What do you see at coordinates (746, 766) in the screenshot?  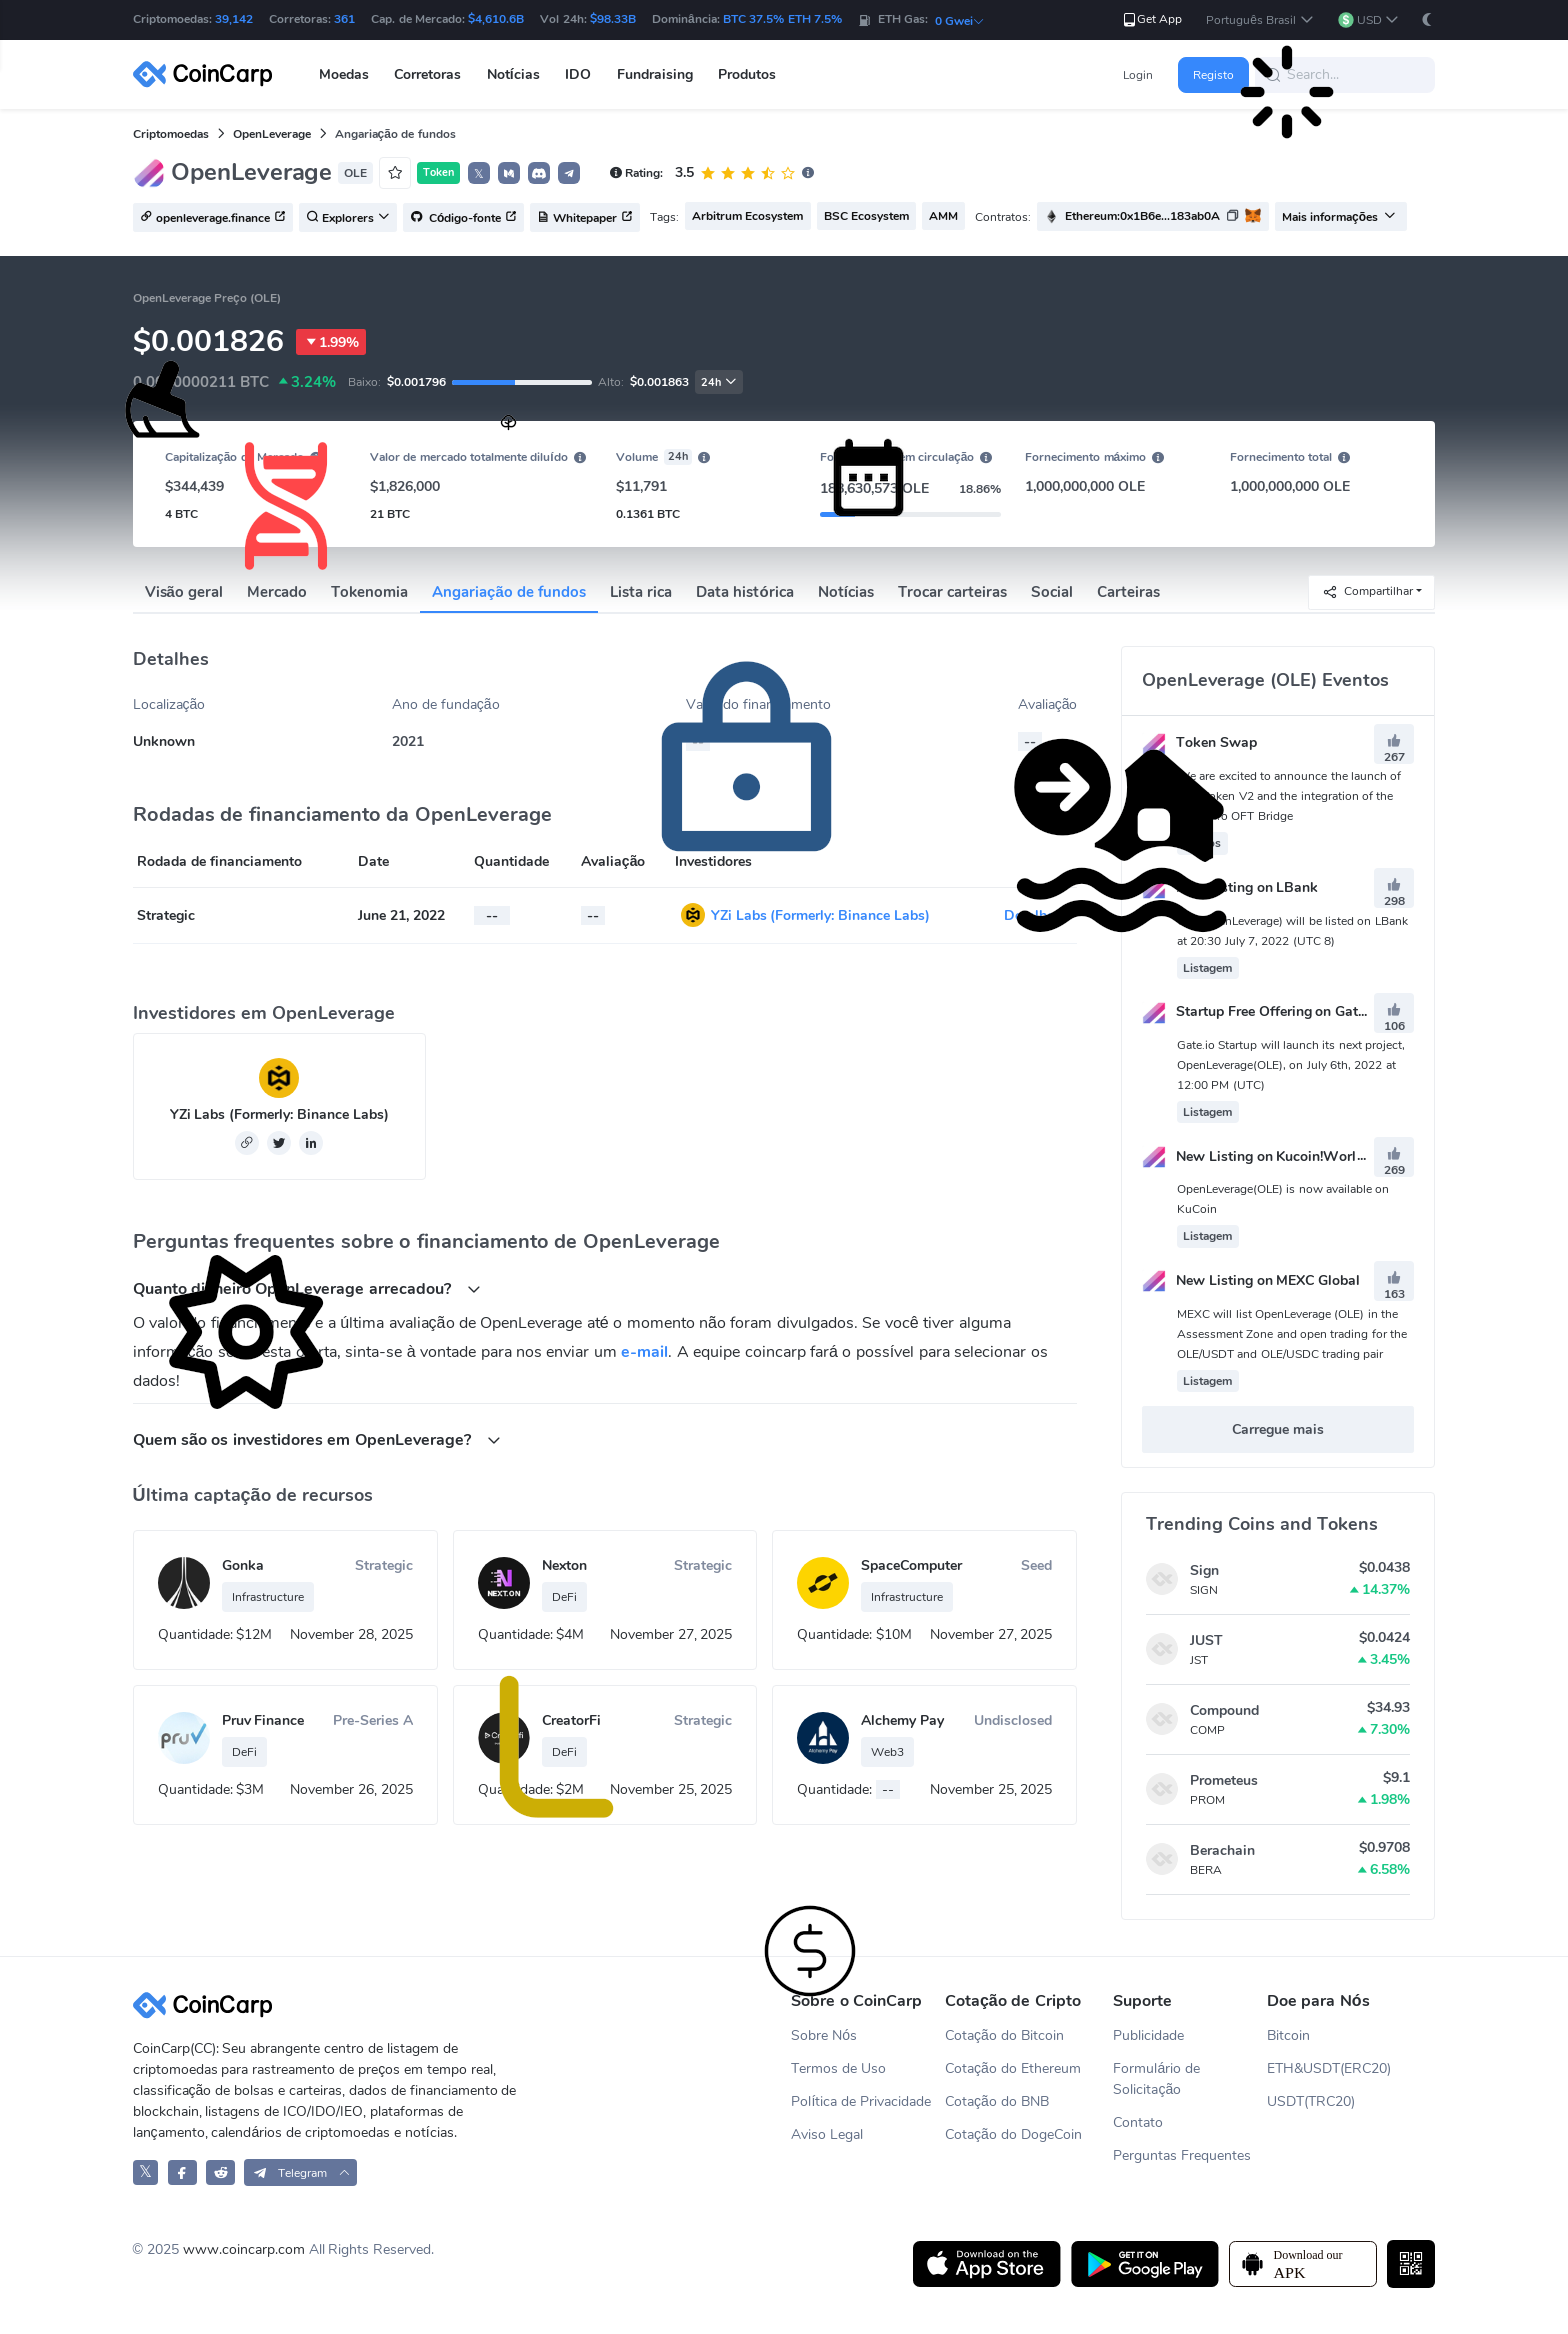 I see `lock or secure this item` at bounding box center [746, 766].